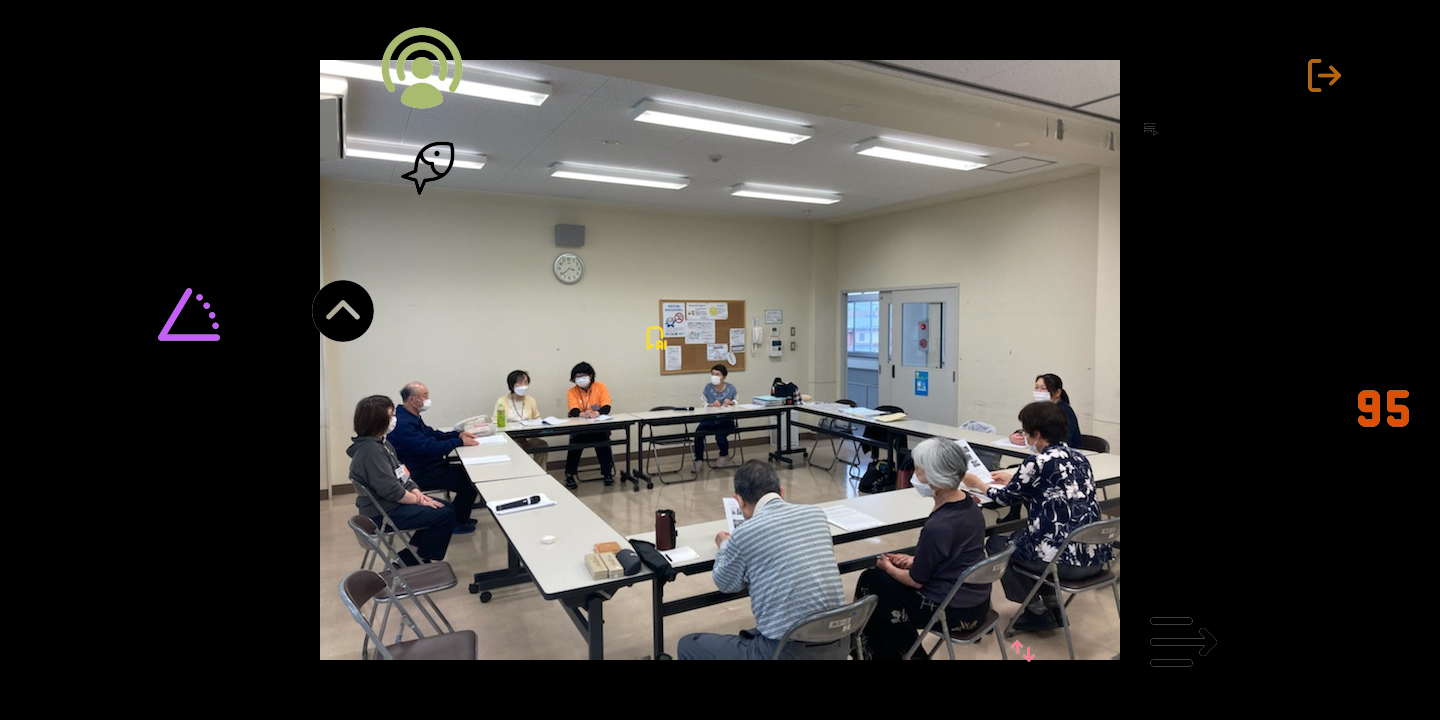 This screenshot has width=1440, height=720. I want to click on access AI-powered bookmarks, so click(655, 338).